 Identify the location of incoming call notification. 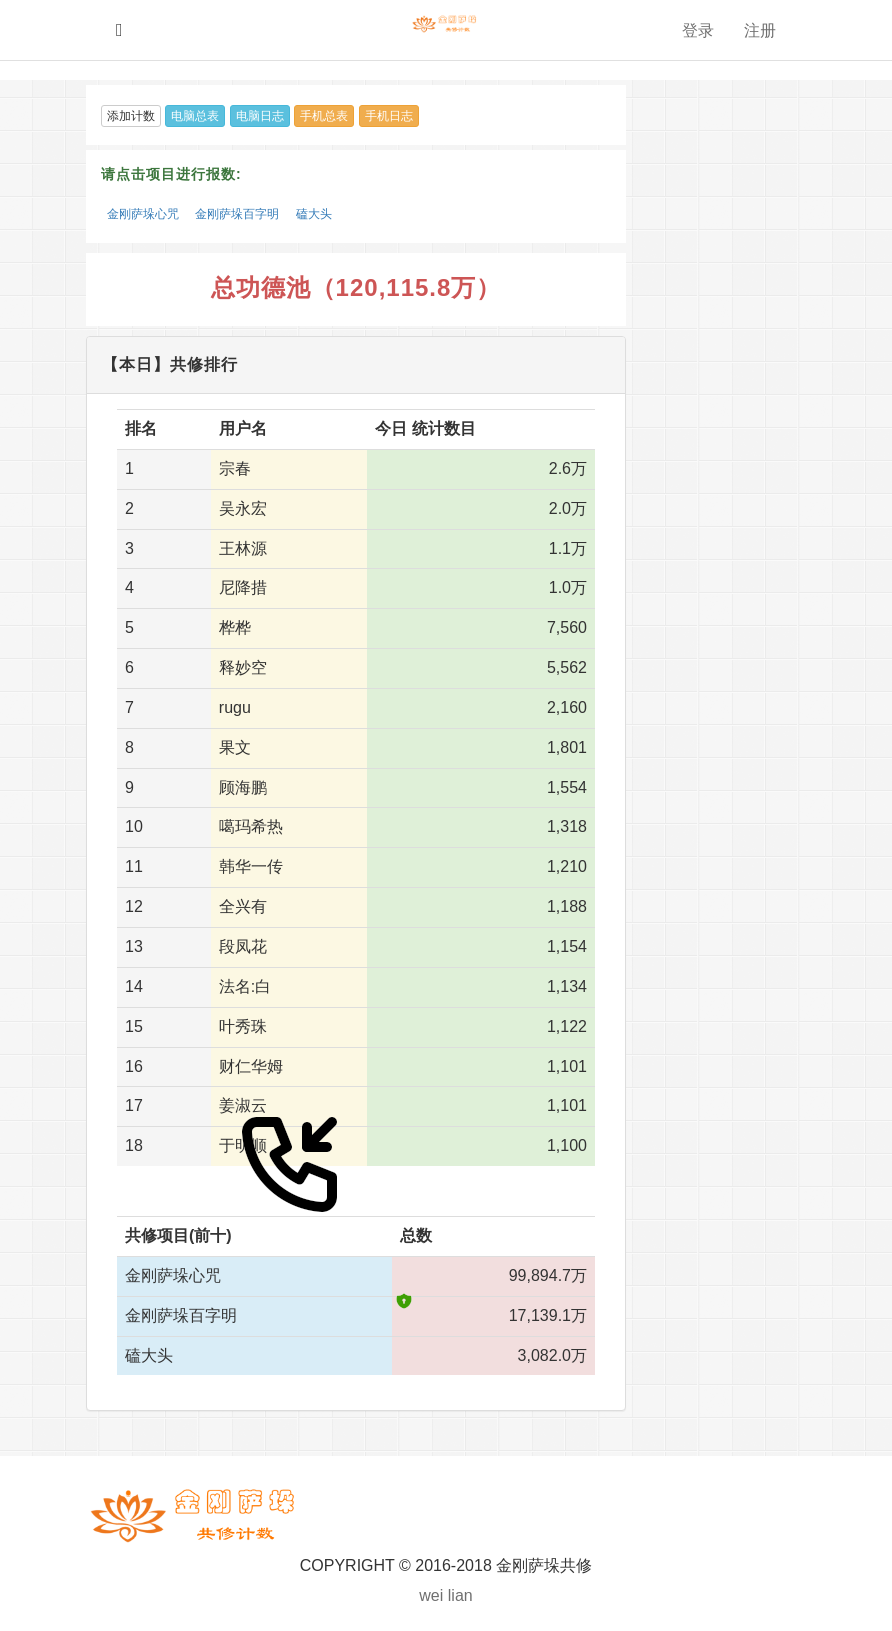
(292, 1162).